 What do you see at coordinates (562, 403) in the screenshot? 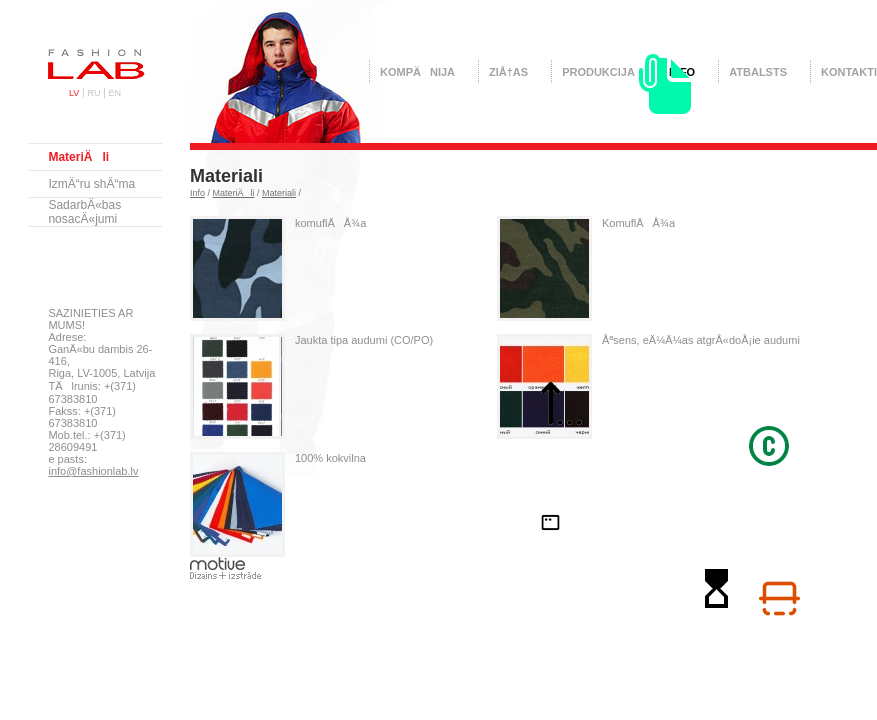
I see `represents the y-axis in a chart or graph` at bounding box center [562, 403].